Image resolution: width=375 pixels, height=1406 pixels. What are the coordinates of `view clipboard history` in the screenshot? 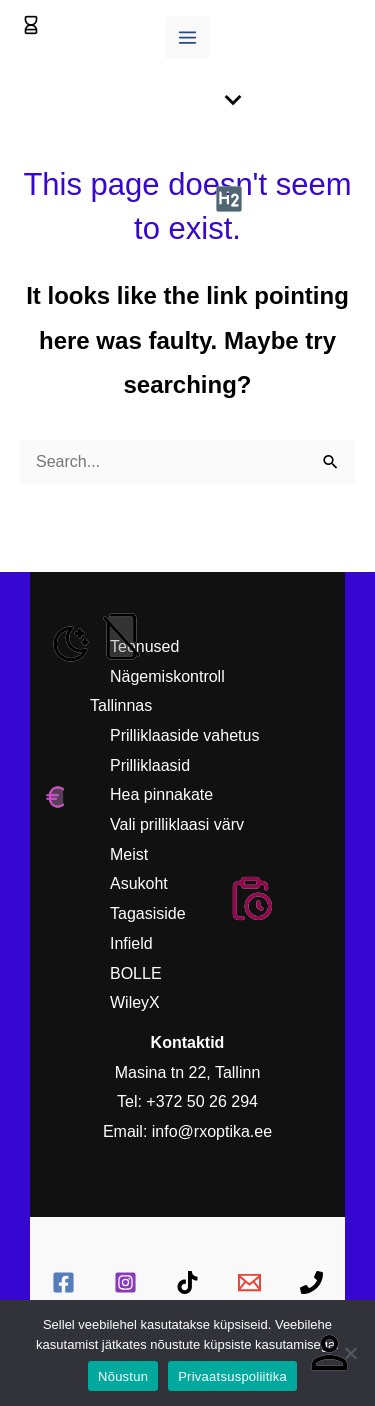 It's located at (250, 898).